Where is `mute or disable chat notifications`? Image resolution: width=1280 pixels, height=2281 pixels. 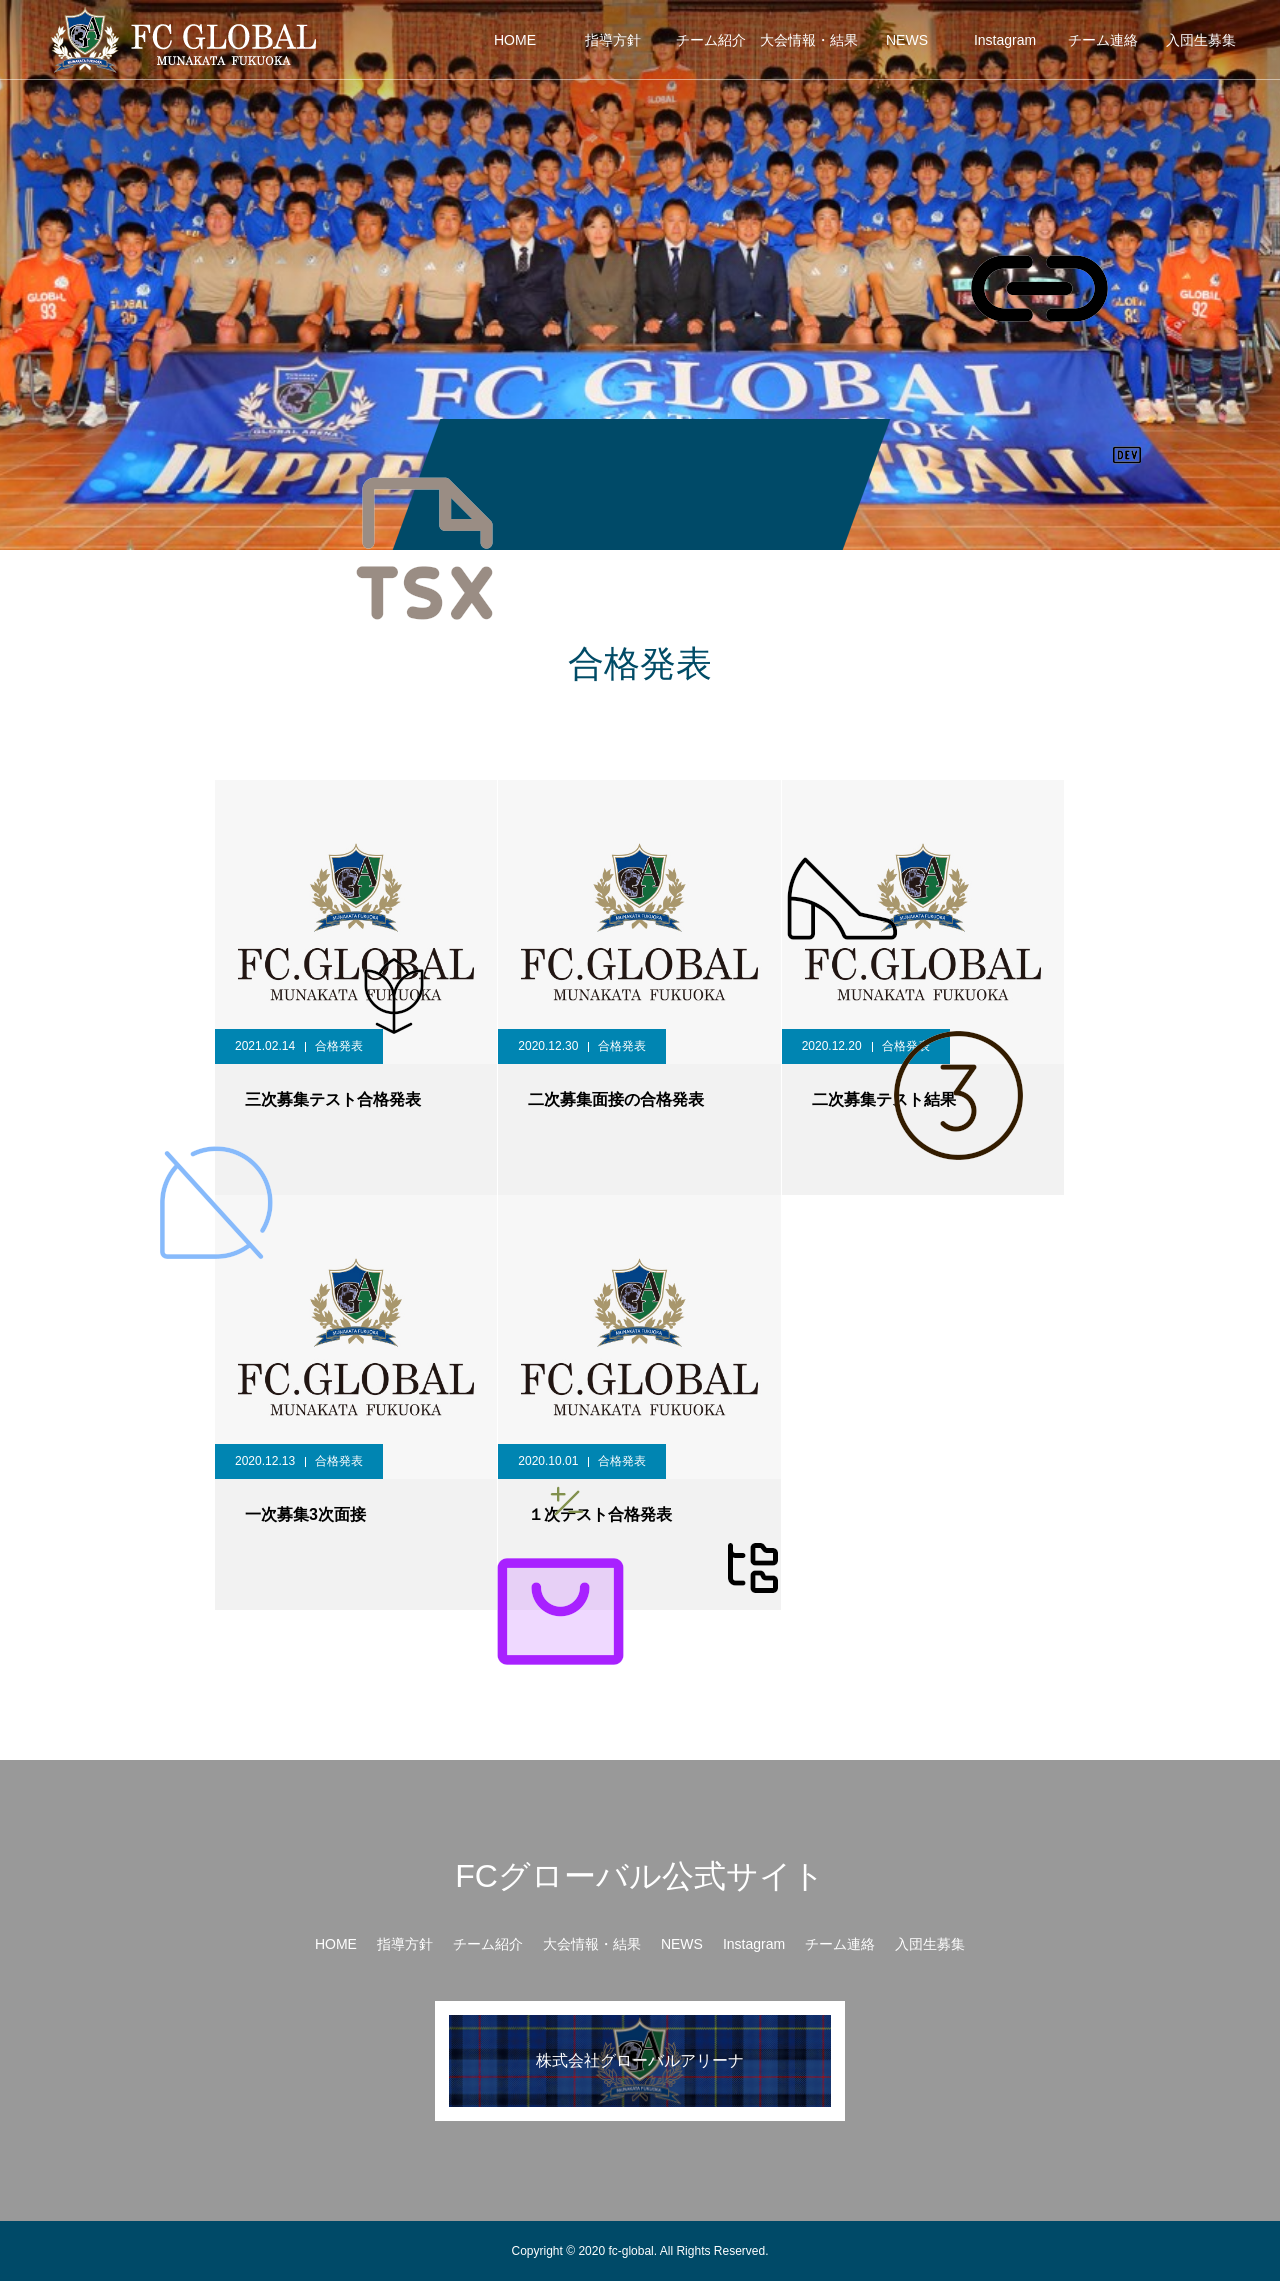
mute or disable chat notifications is located at coordinates (214, 1205).